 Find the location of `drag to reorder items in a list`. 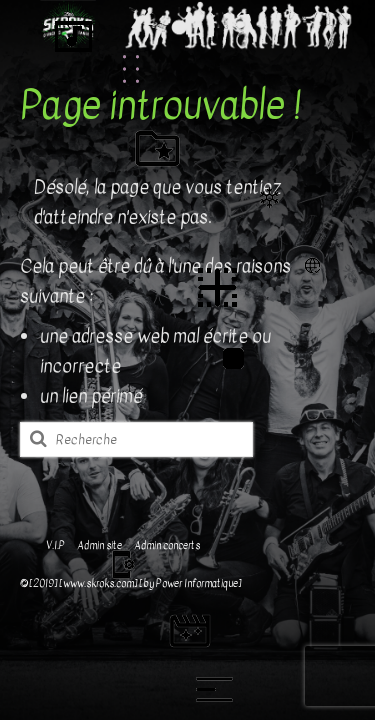

drag to reorder items in a list is located at coordinates (131, 69).